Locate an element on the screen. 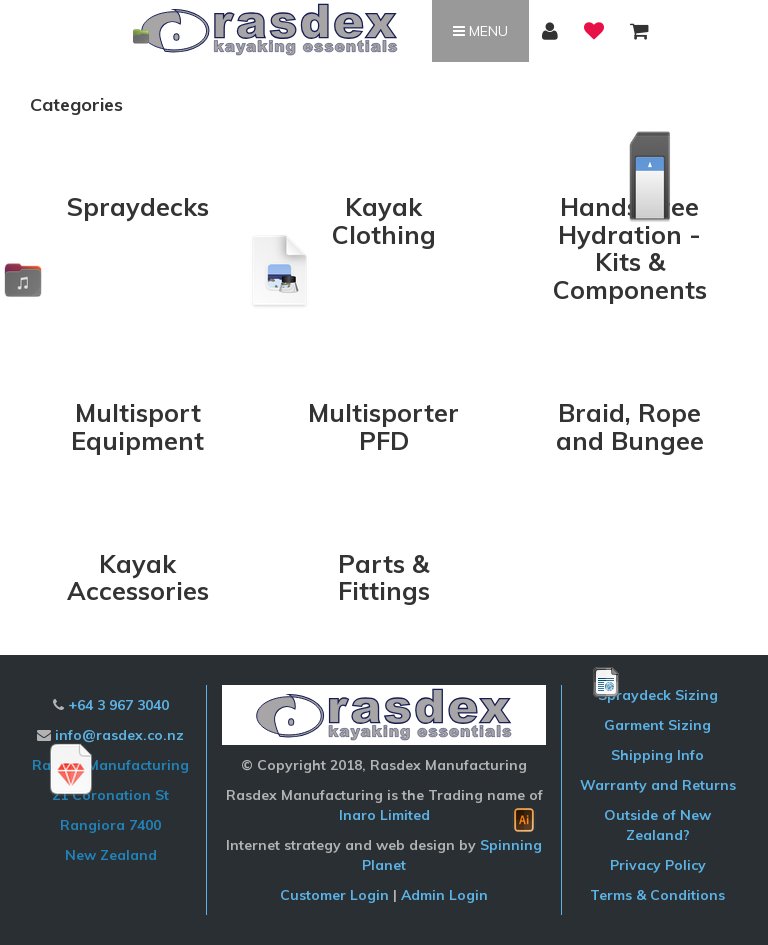  access memory stick or removable storage is located at coordinates (649, 176).